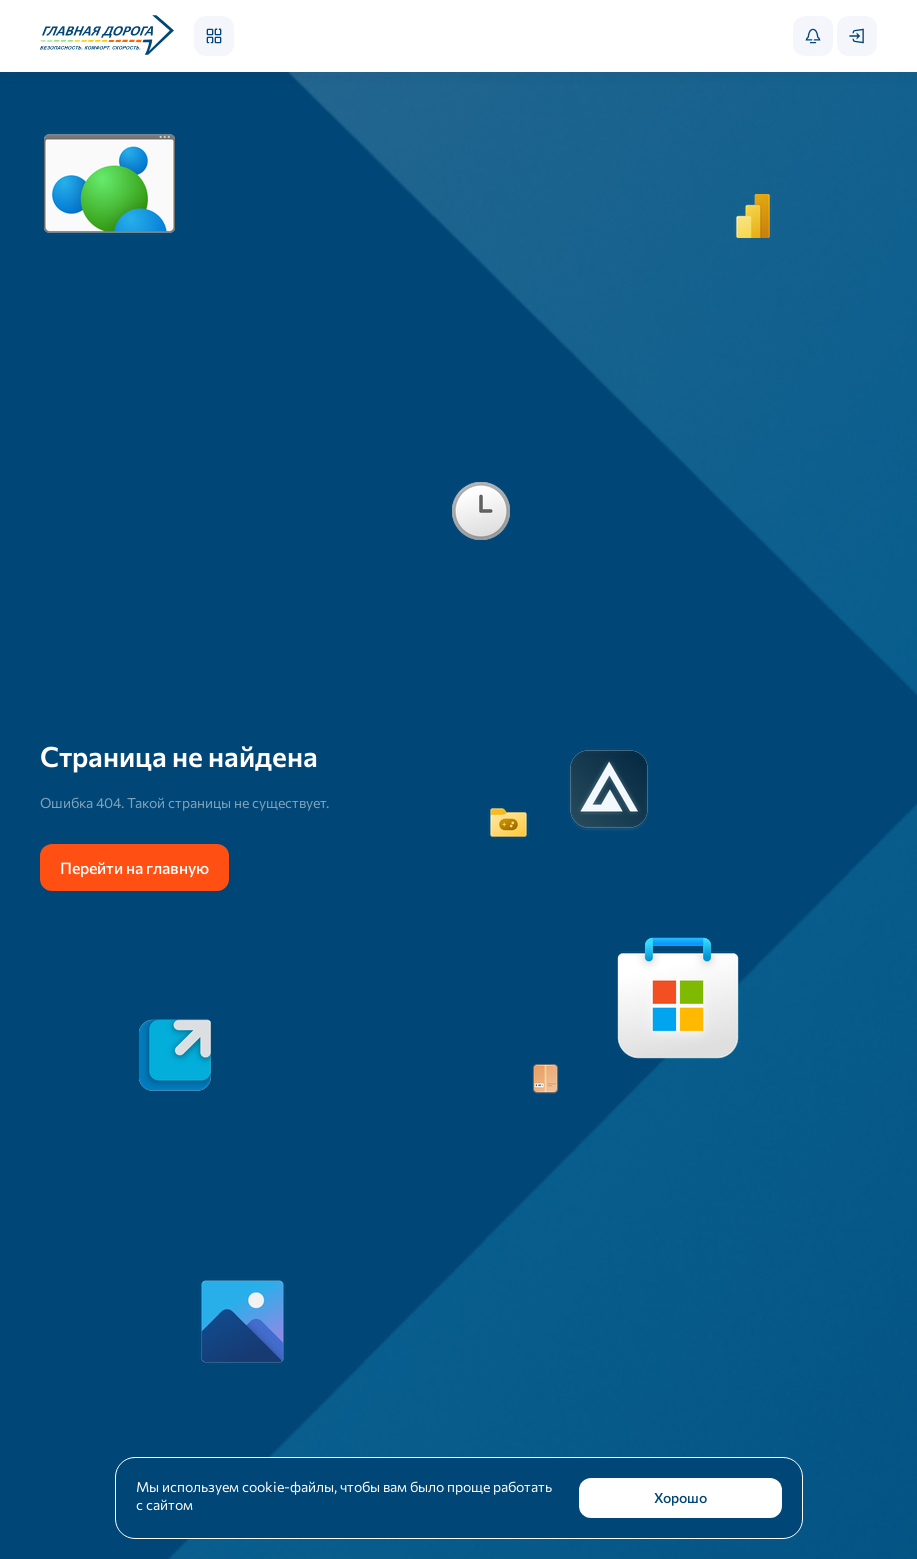 Image resolution: width=917 pixels, height=1559 pixels. Describe the element at coordinates (753, 216) in the screenshot. I see `open Microsoft Power BI app` at that location.